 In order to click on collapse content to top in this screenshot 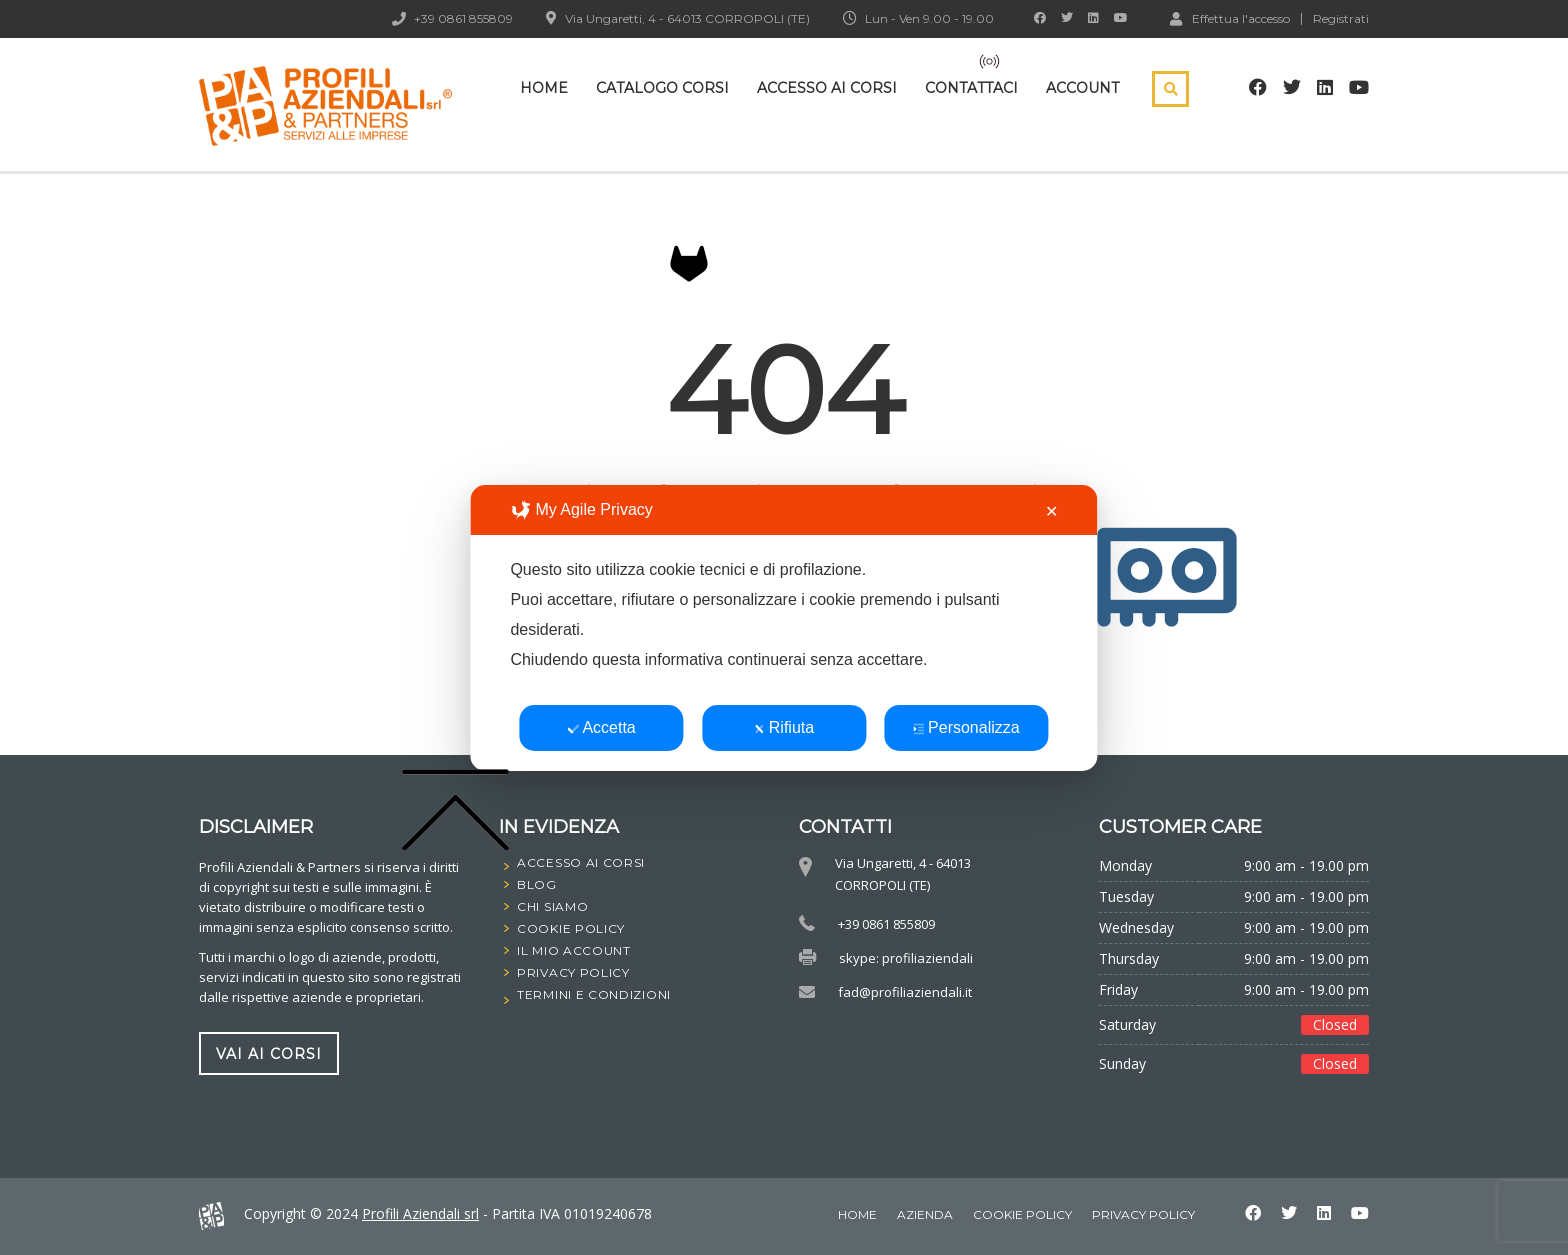, I will do `click(455, 807)`.